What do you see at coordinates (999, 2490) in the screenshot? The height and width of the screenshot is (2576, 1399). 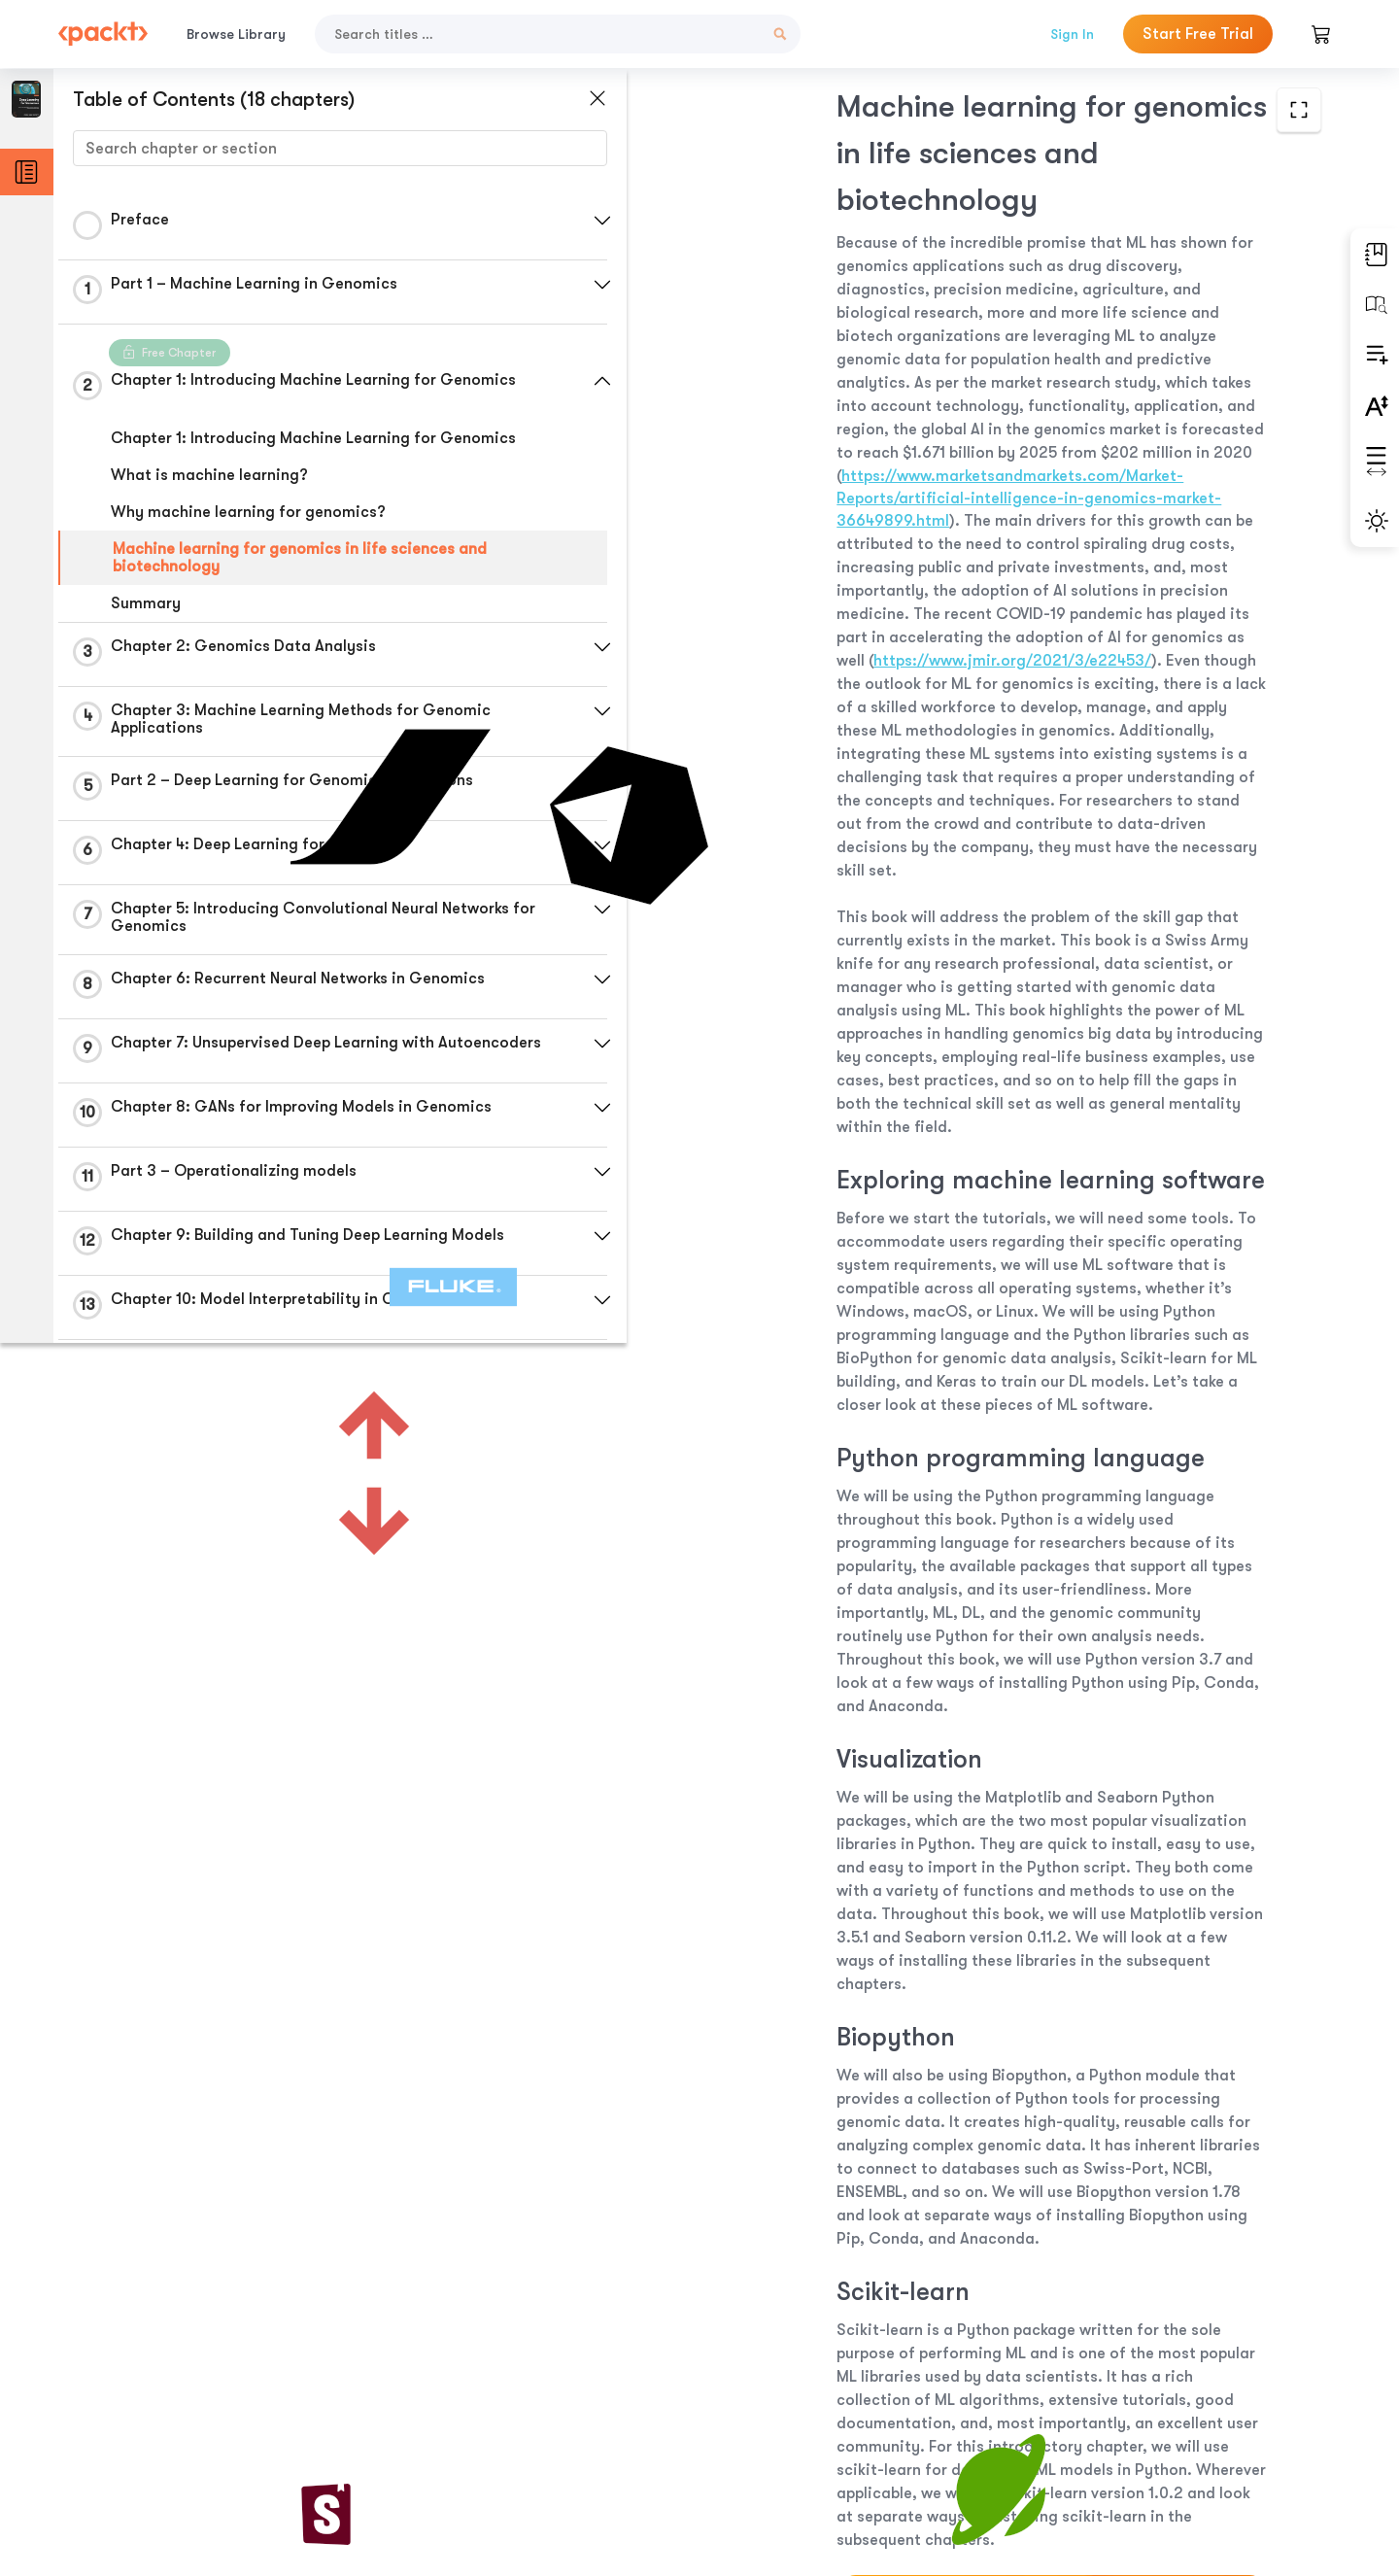 I see `visit instatus website or service` at bounding box center [999, 2490].